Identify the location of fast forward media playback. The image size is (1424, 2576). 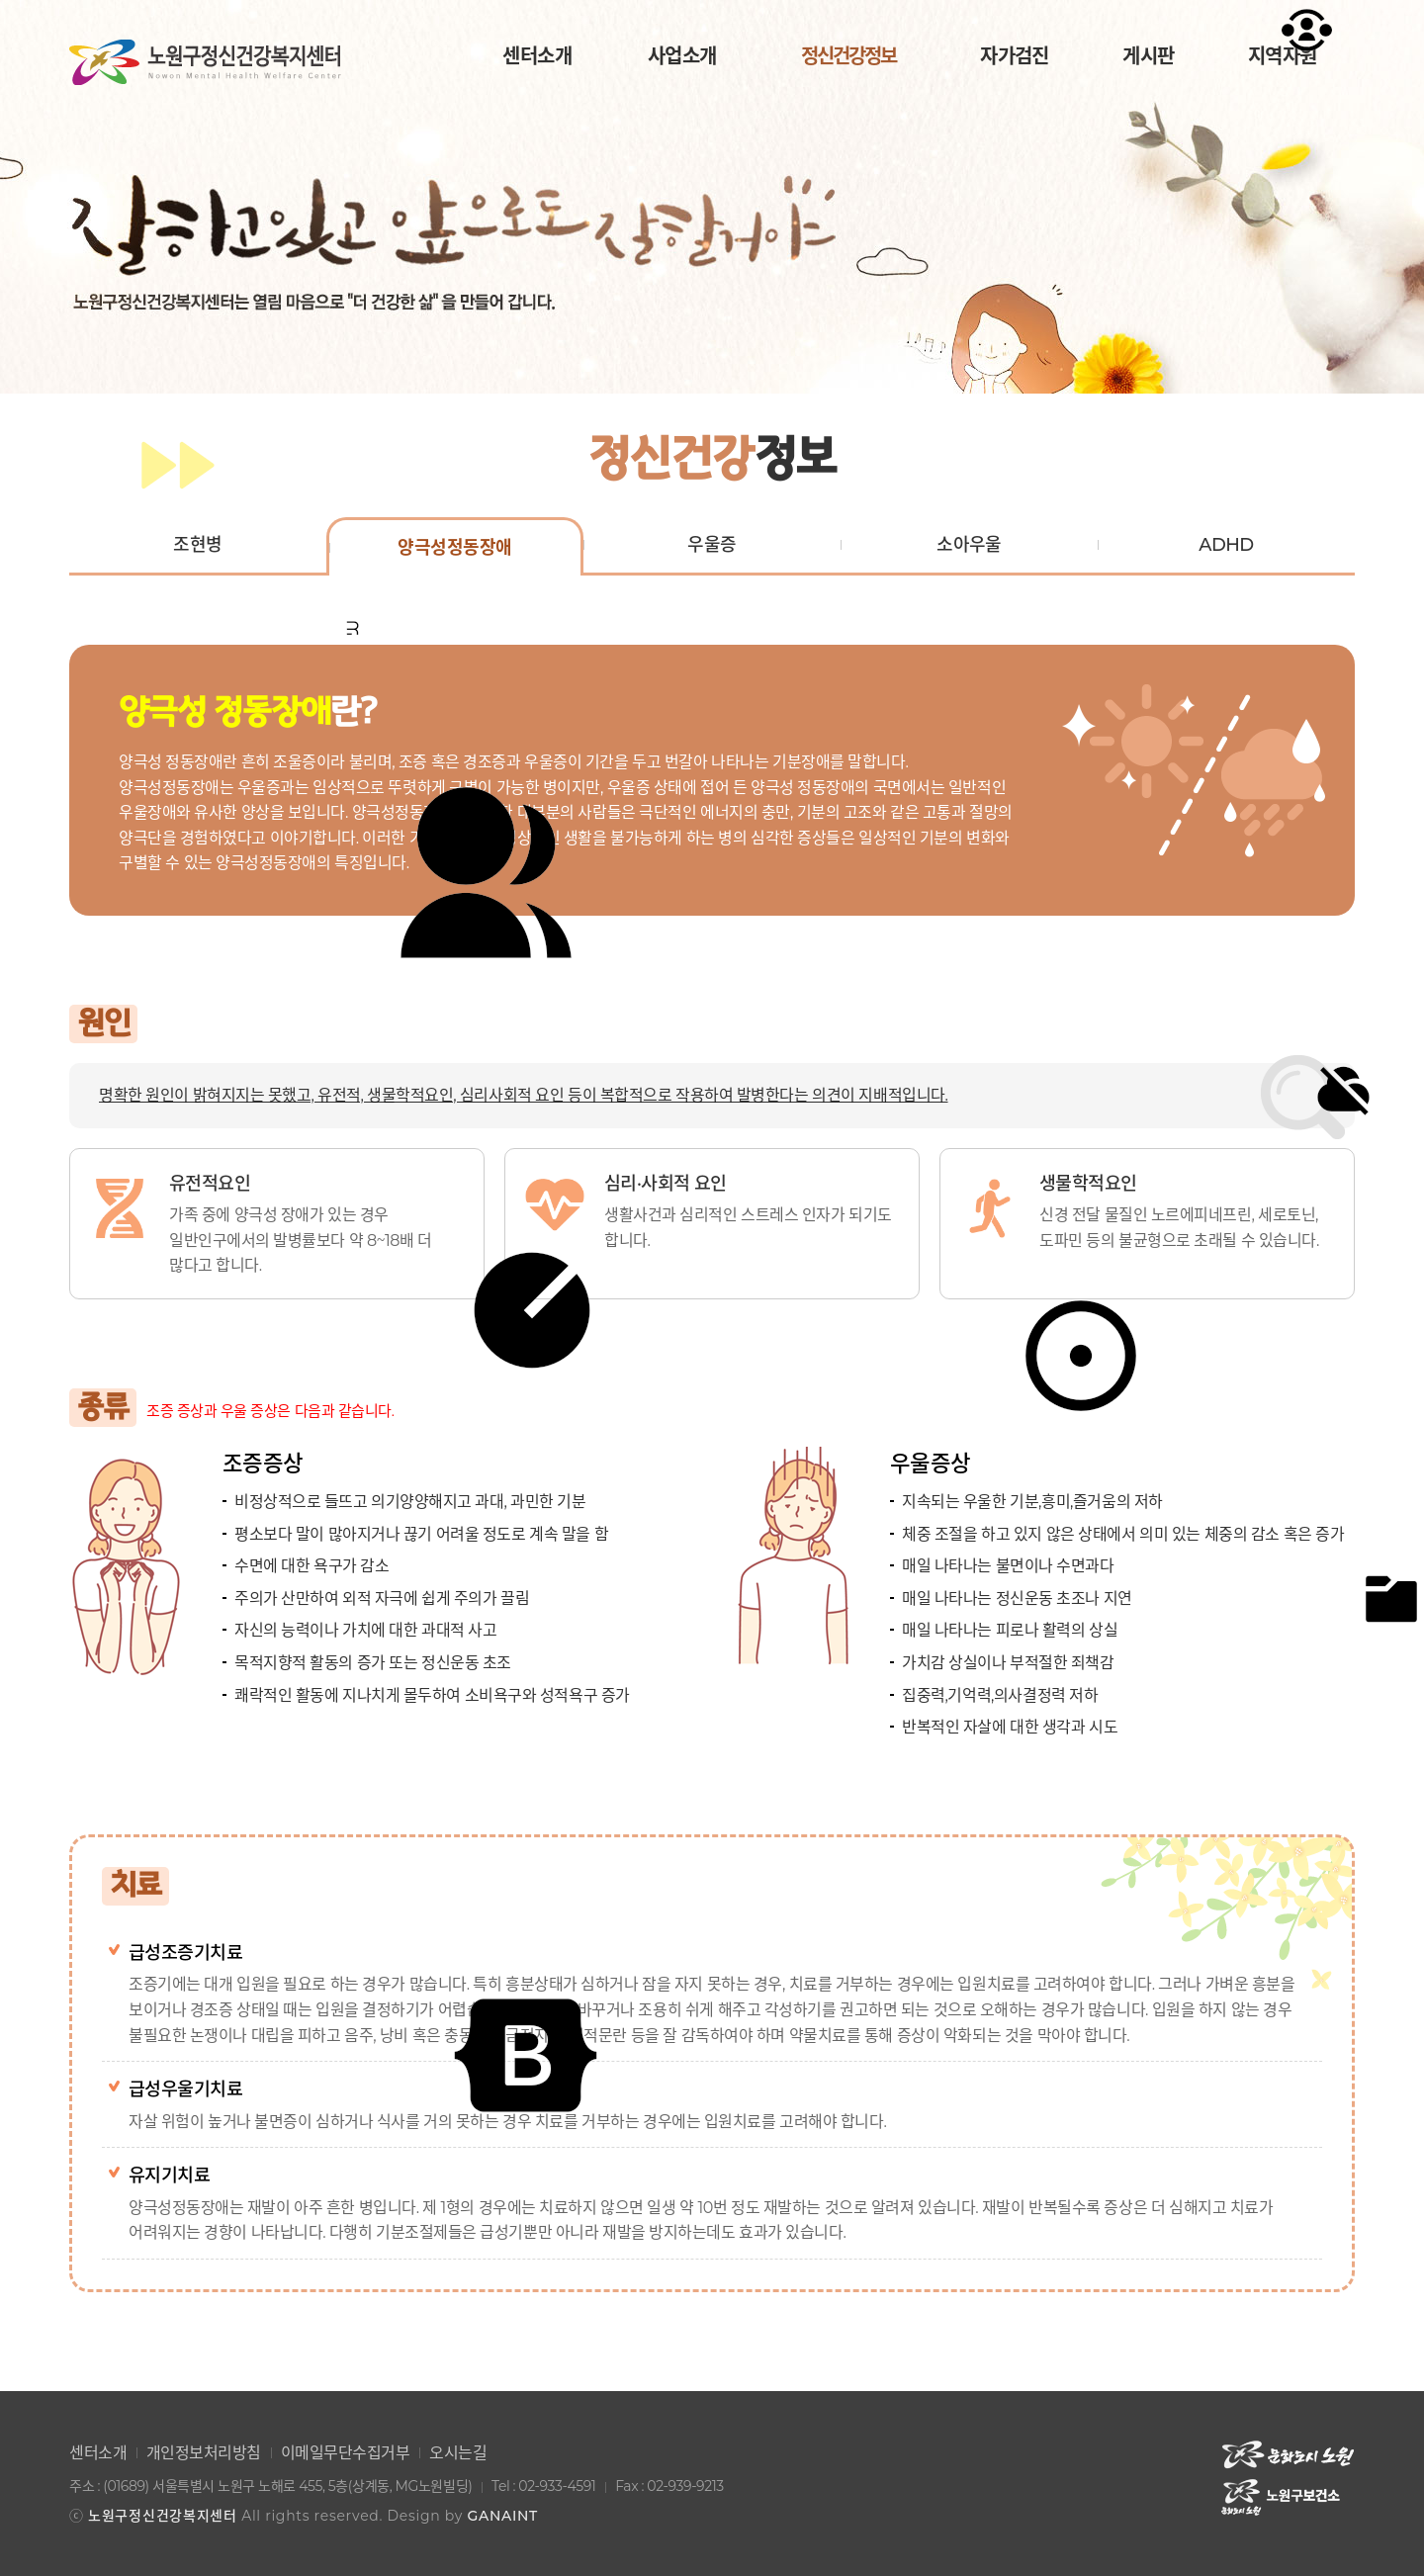
(175, 465).